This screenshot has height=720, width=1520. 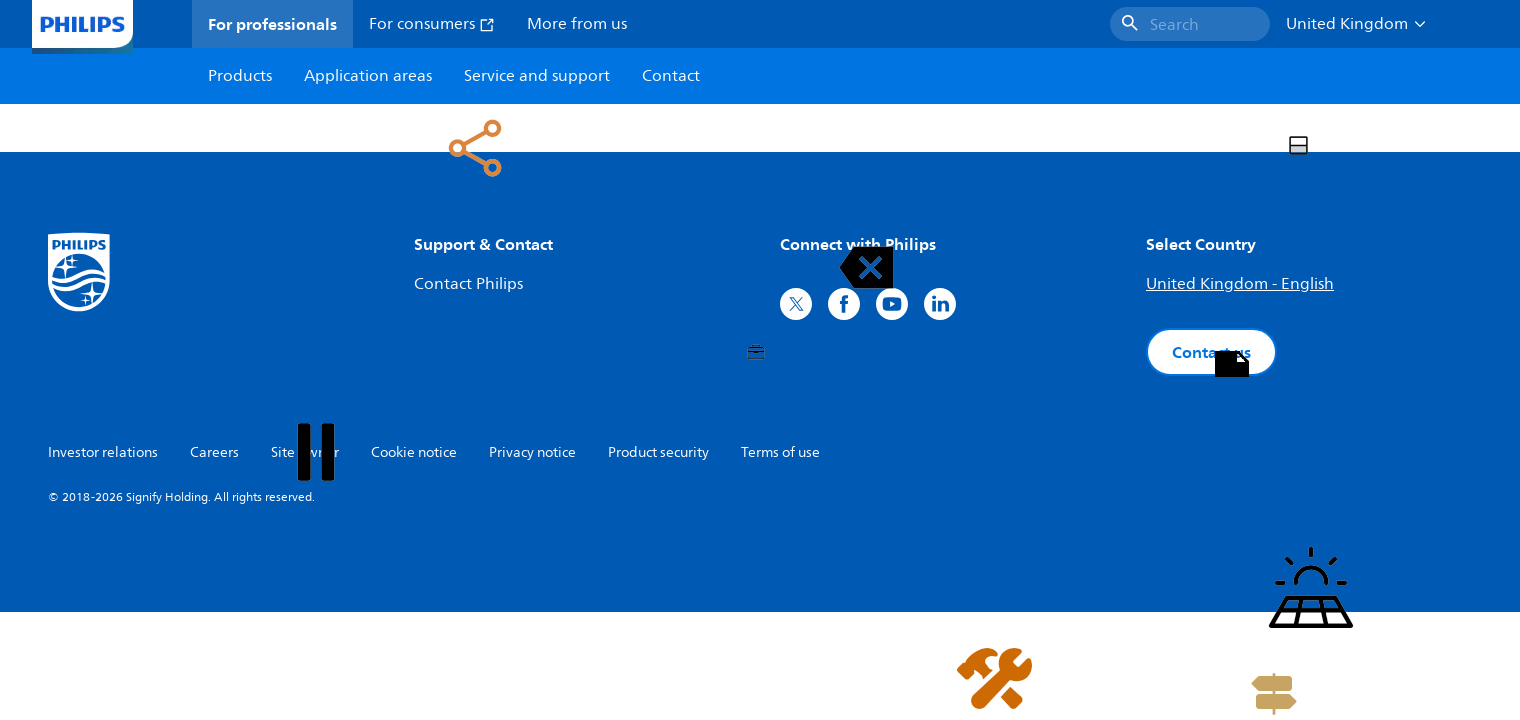 I want to click on view solar energy status, so click(x=1311, y=592).